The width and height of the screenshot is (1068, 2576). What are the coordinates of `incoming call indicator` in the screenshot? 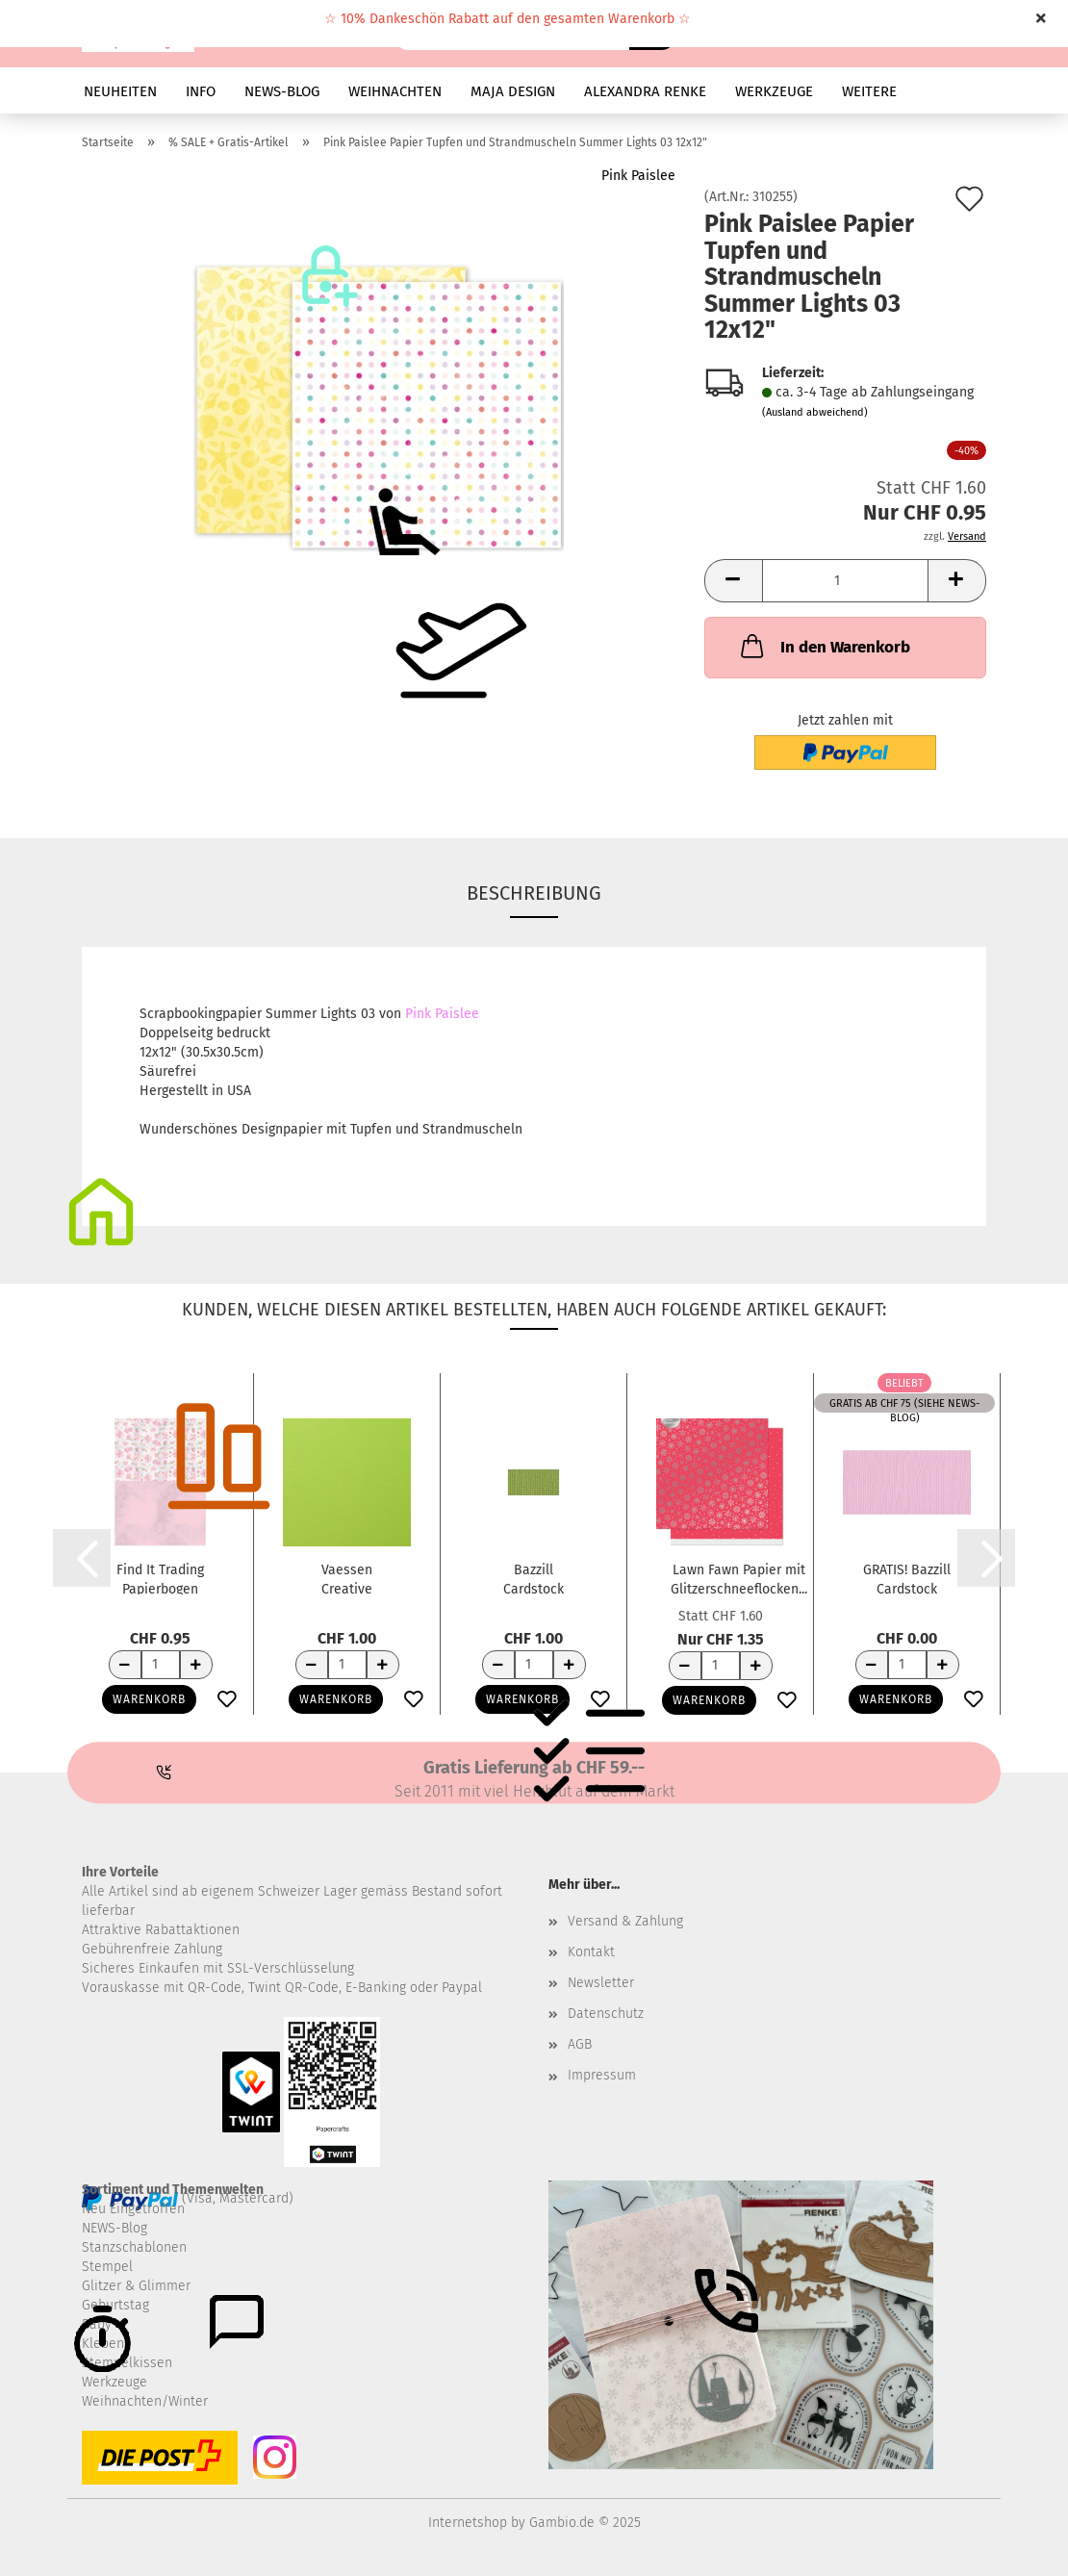 It's located at (164, 1773).